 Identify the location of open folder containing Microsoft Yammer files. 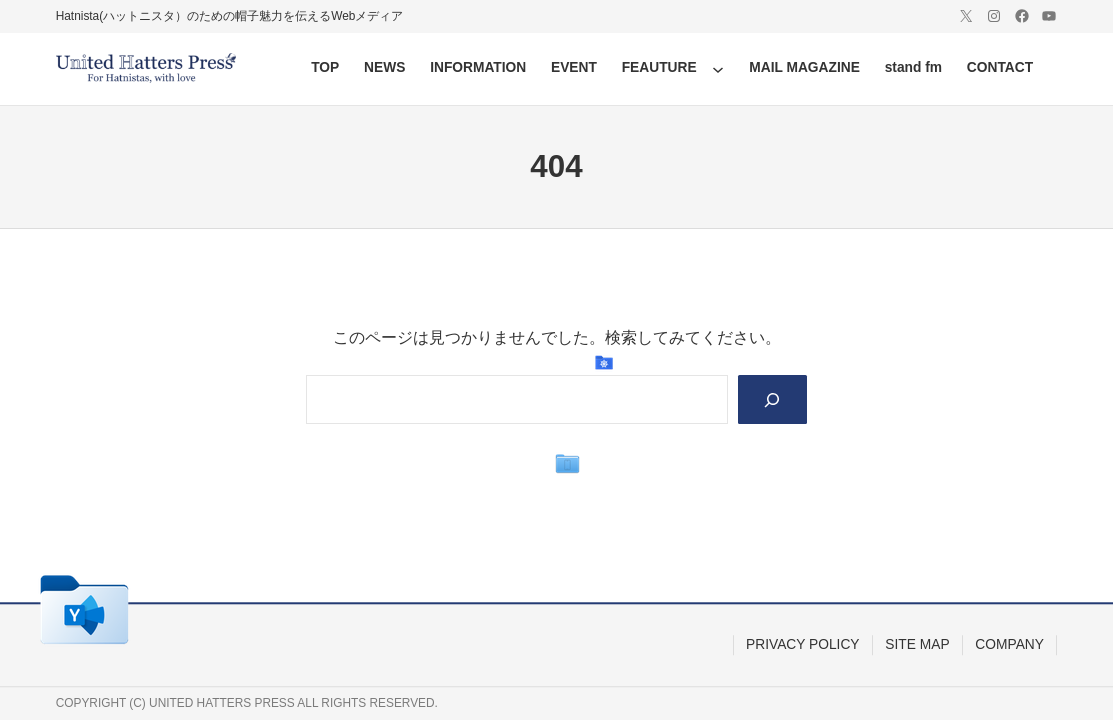
(84, 612).